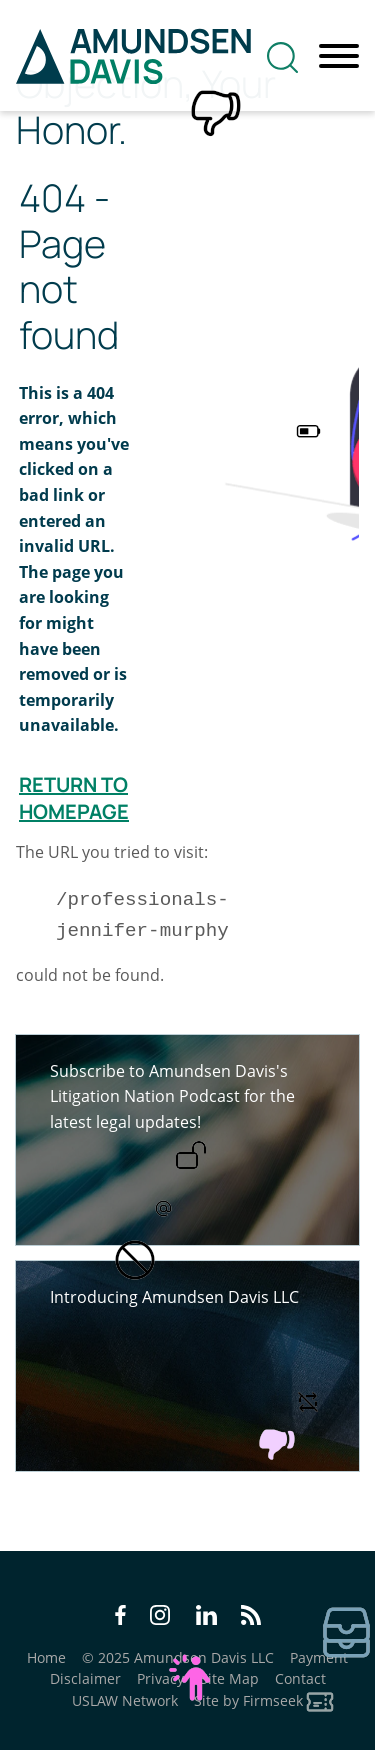 The height and width of the screenshot is (1750, 375). I want to click on indicates a person with high energy or activity, so click(193, 1678).